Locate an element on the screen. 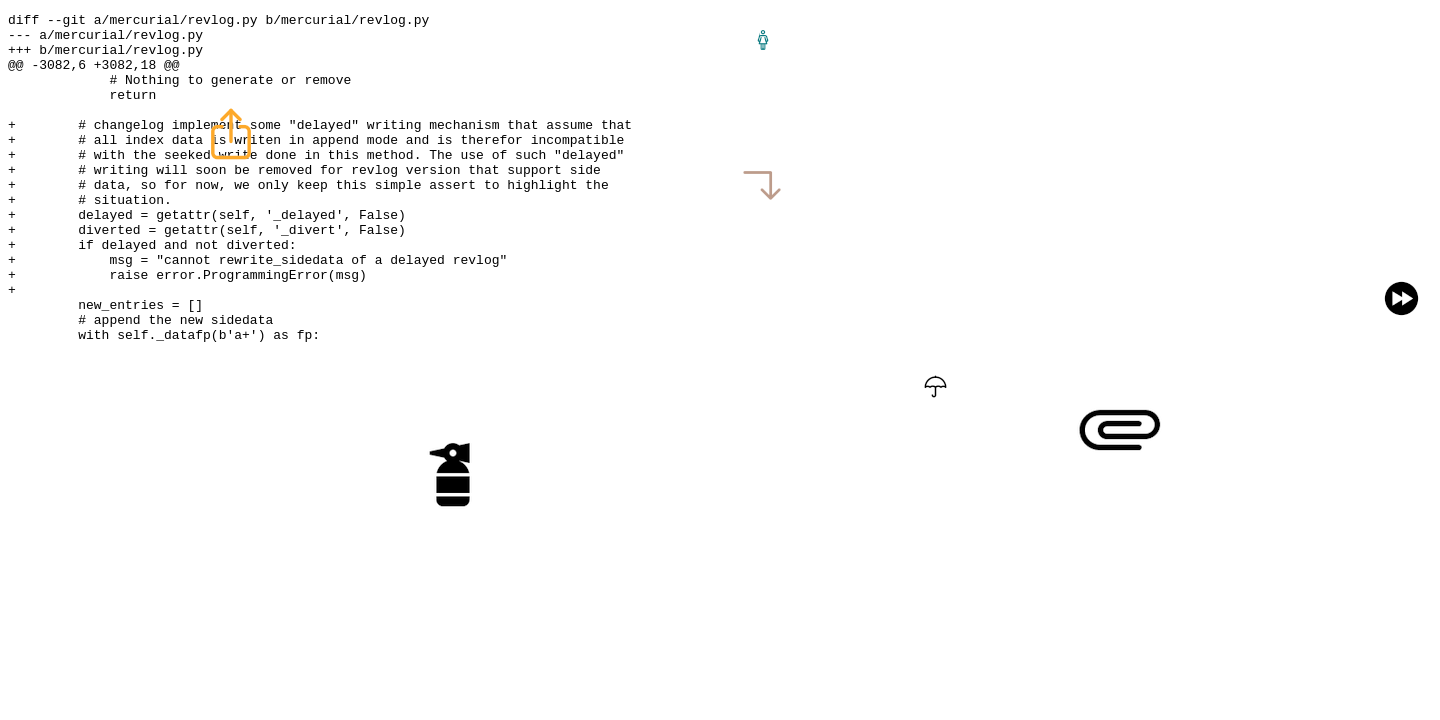  skip to the next track is located at coordinates (1401, 298).